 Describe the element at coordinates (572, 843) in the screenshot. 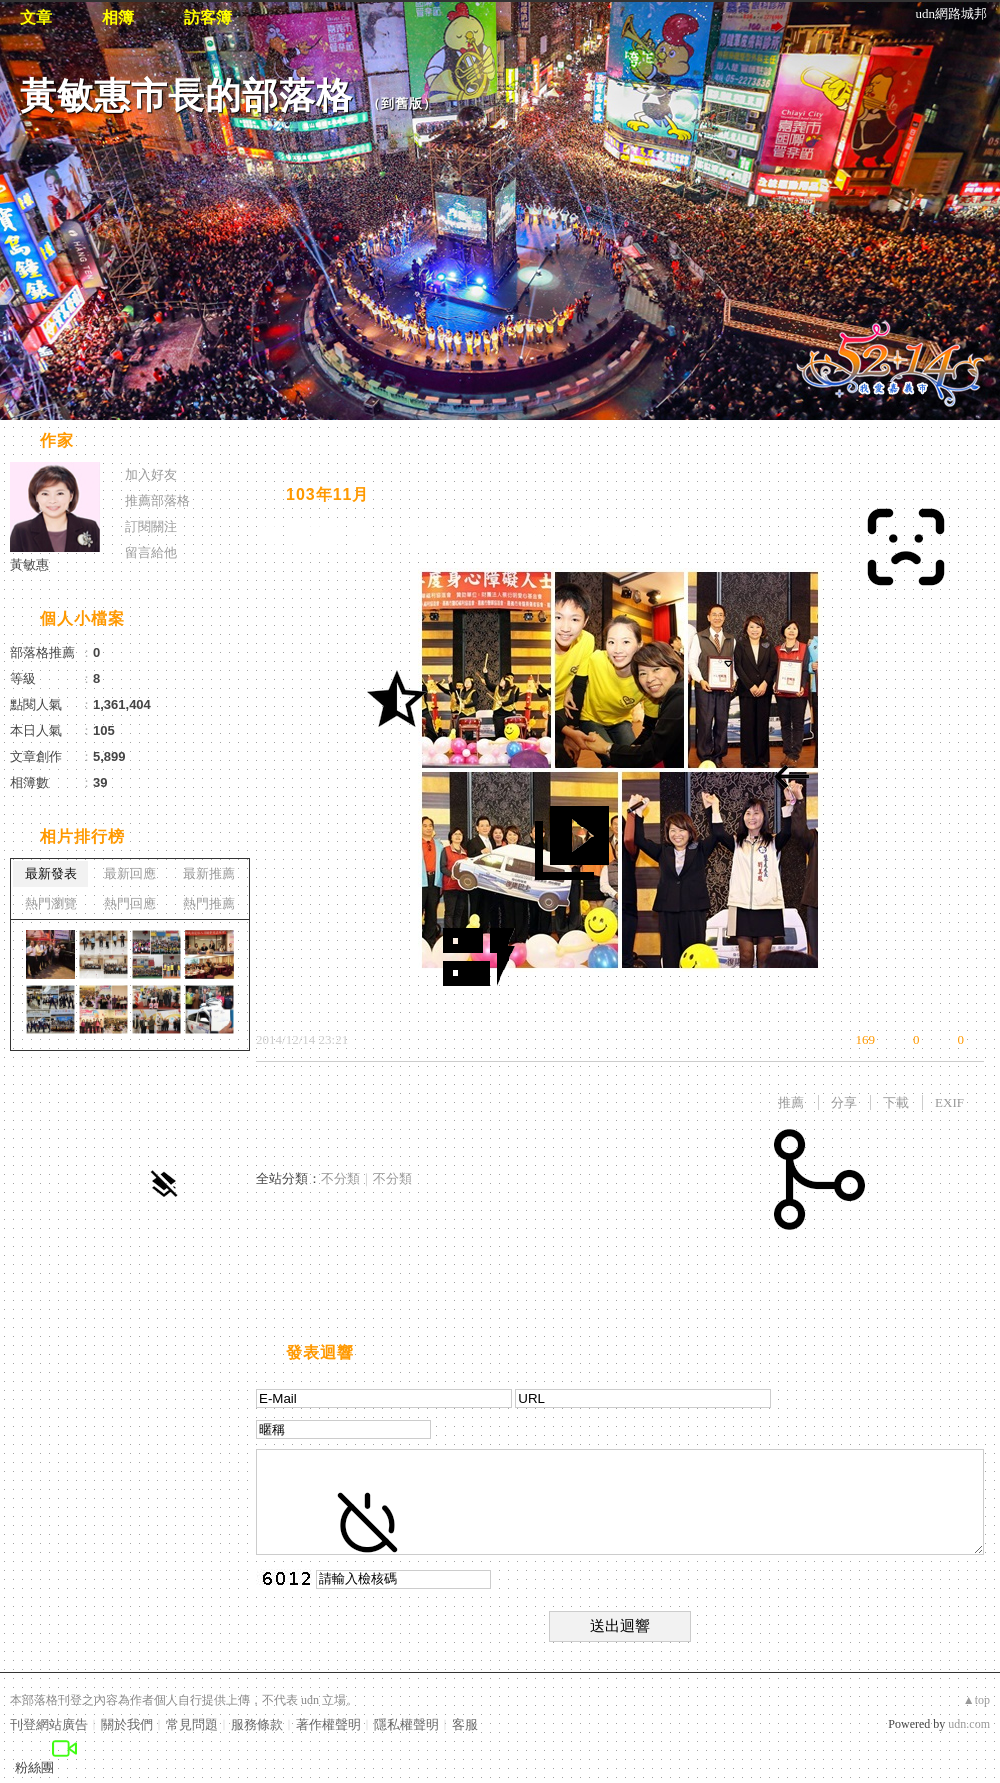

I see `access your video library` at that location.